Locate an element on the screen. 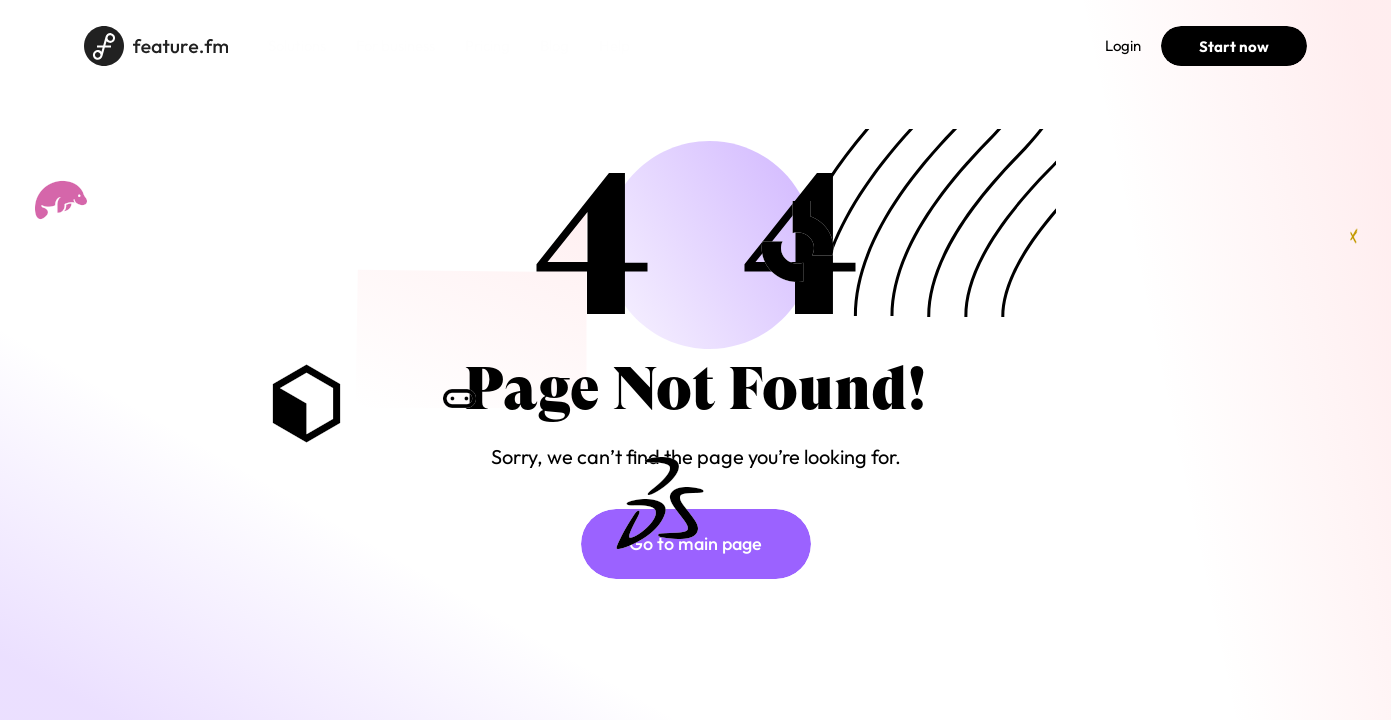 The image size is (1391, 720). dassault systèmes company logo is located at coordinates (660, 503).